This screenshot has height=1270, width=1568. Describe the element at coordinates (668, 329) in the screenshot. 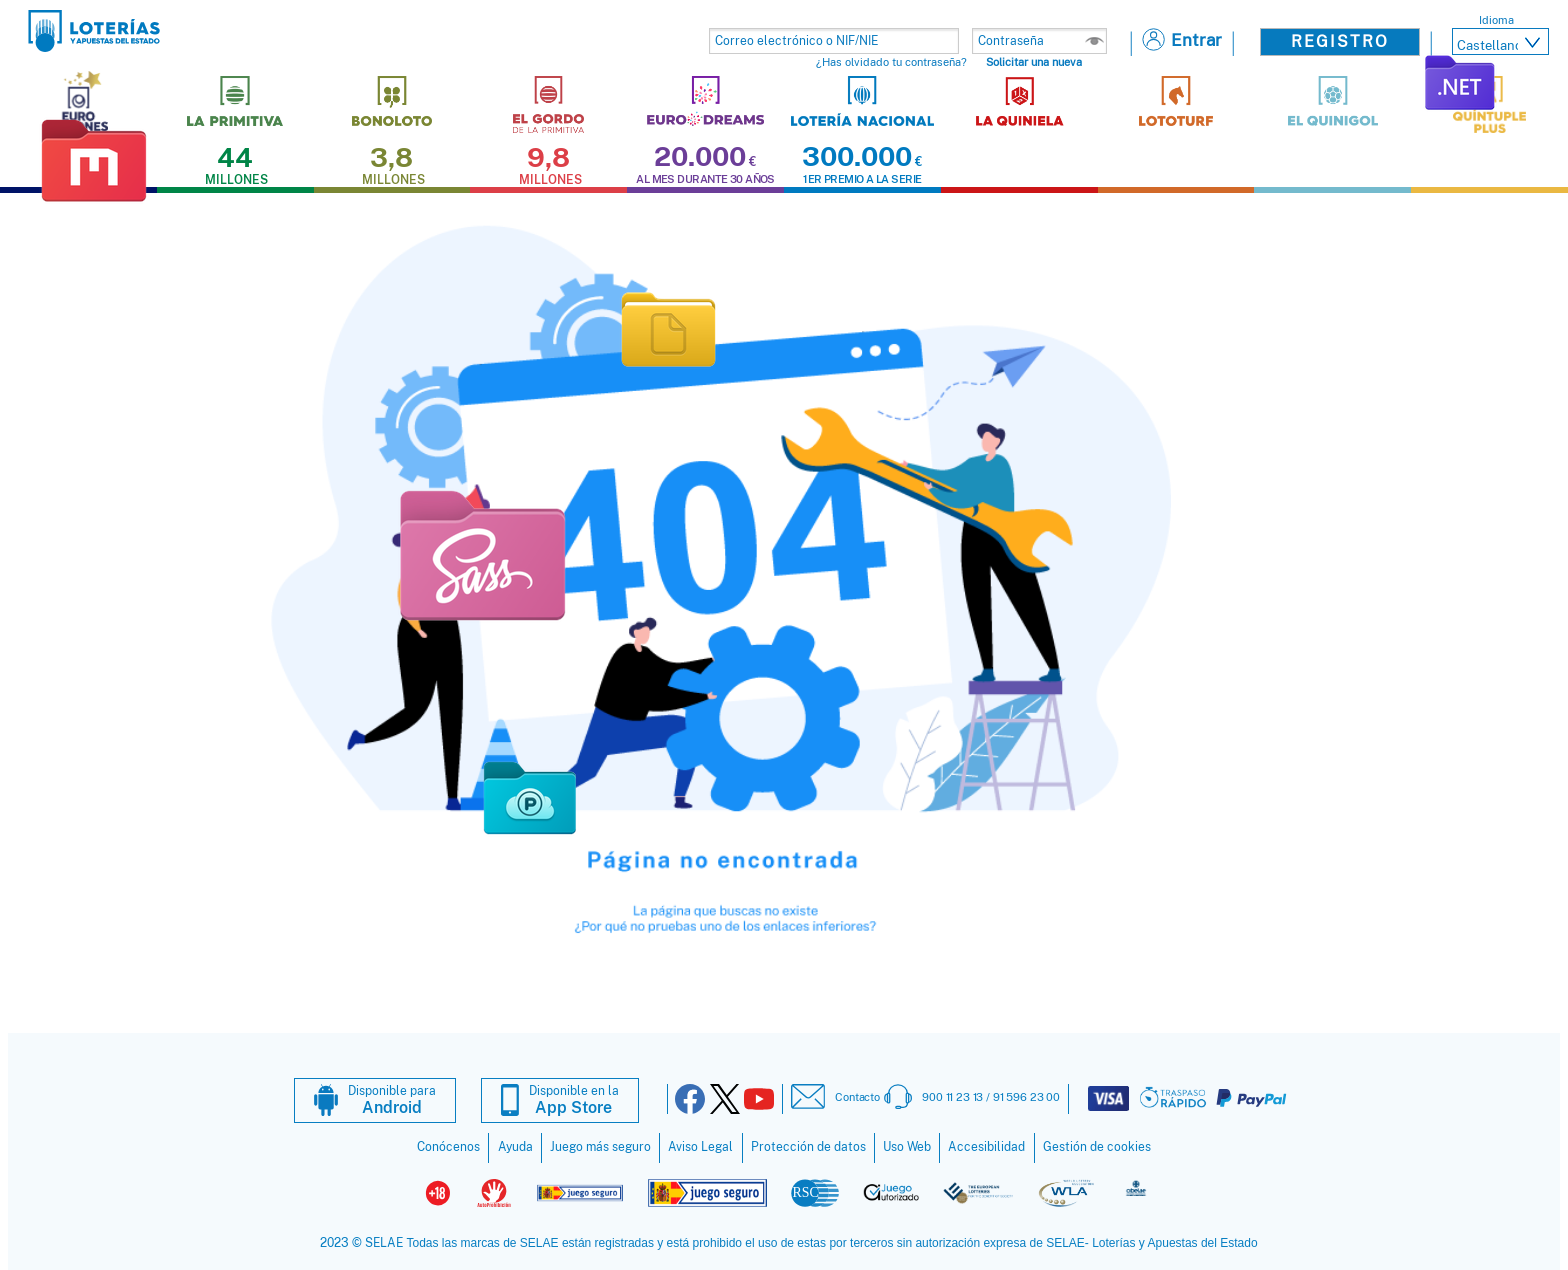

I see `open your documents folder` at that location.